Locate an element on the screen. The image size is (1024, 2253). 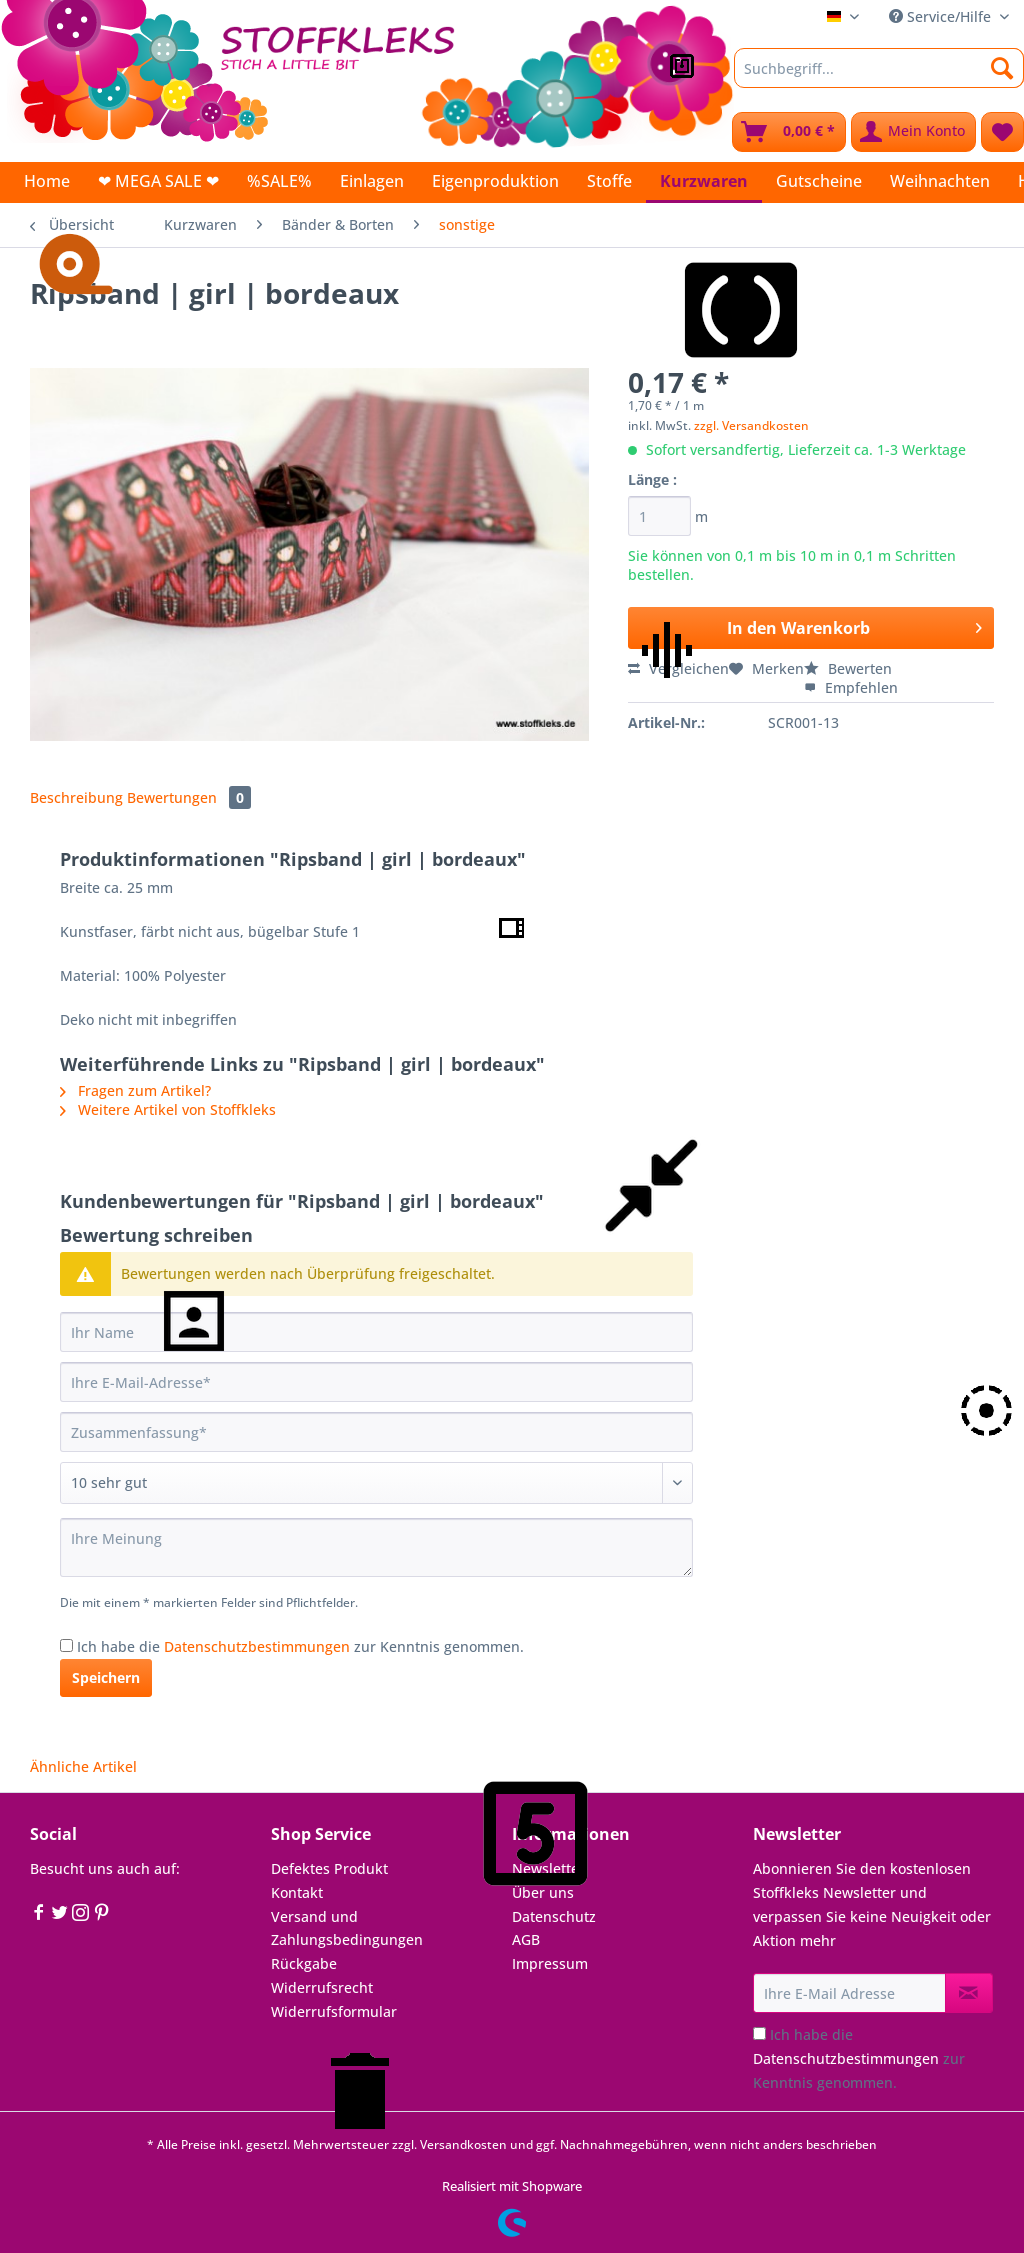
delete selected item is located at coordinates (360, 2091).